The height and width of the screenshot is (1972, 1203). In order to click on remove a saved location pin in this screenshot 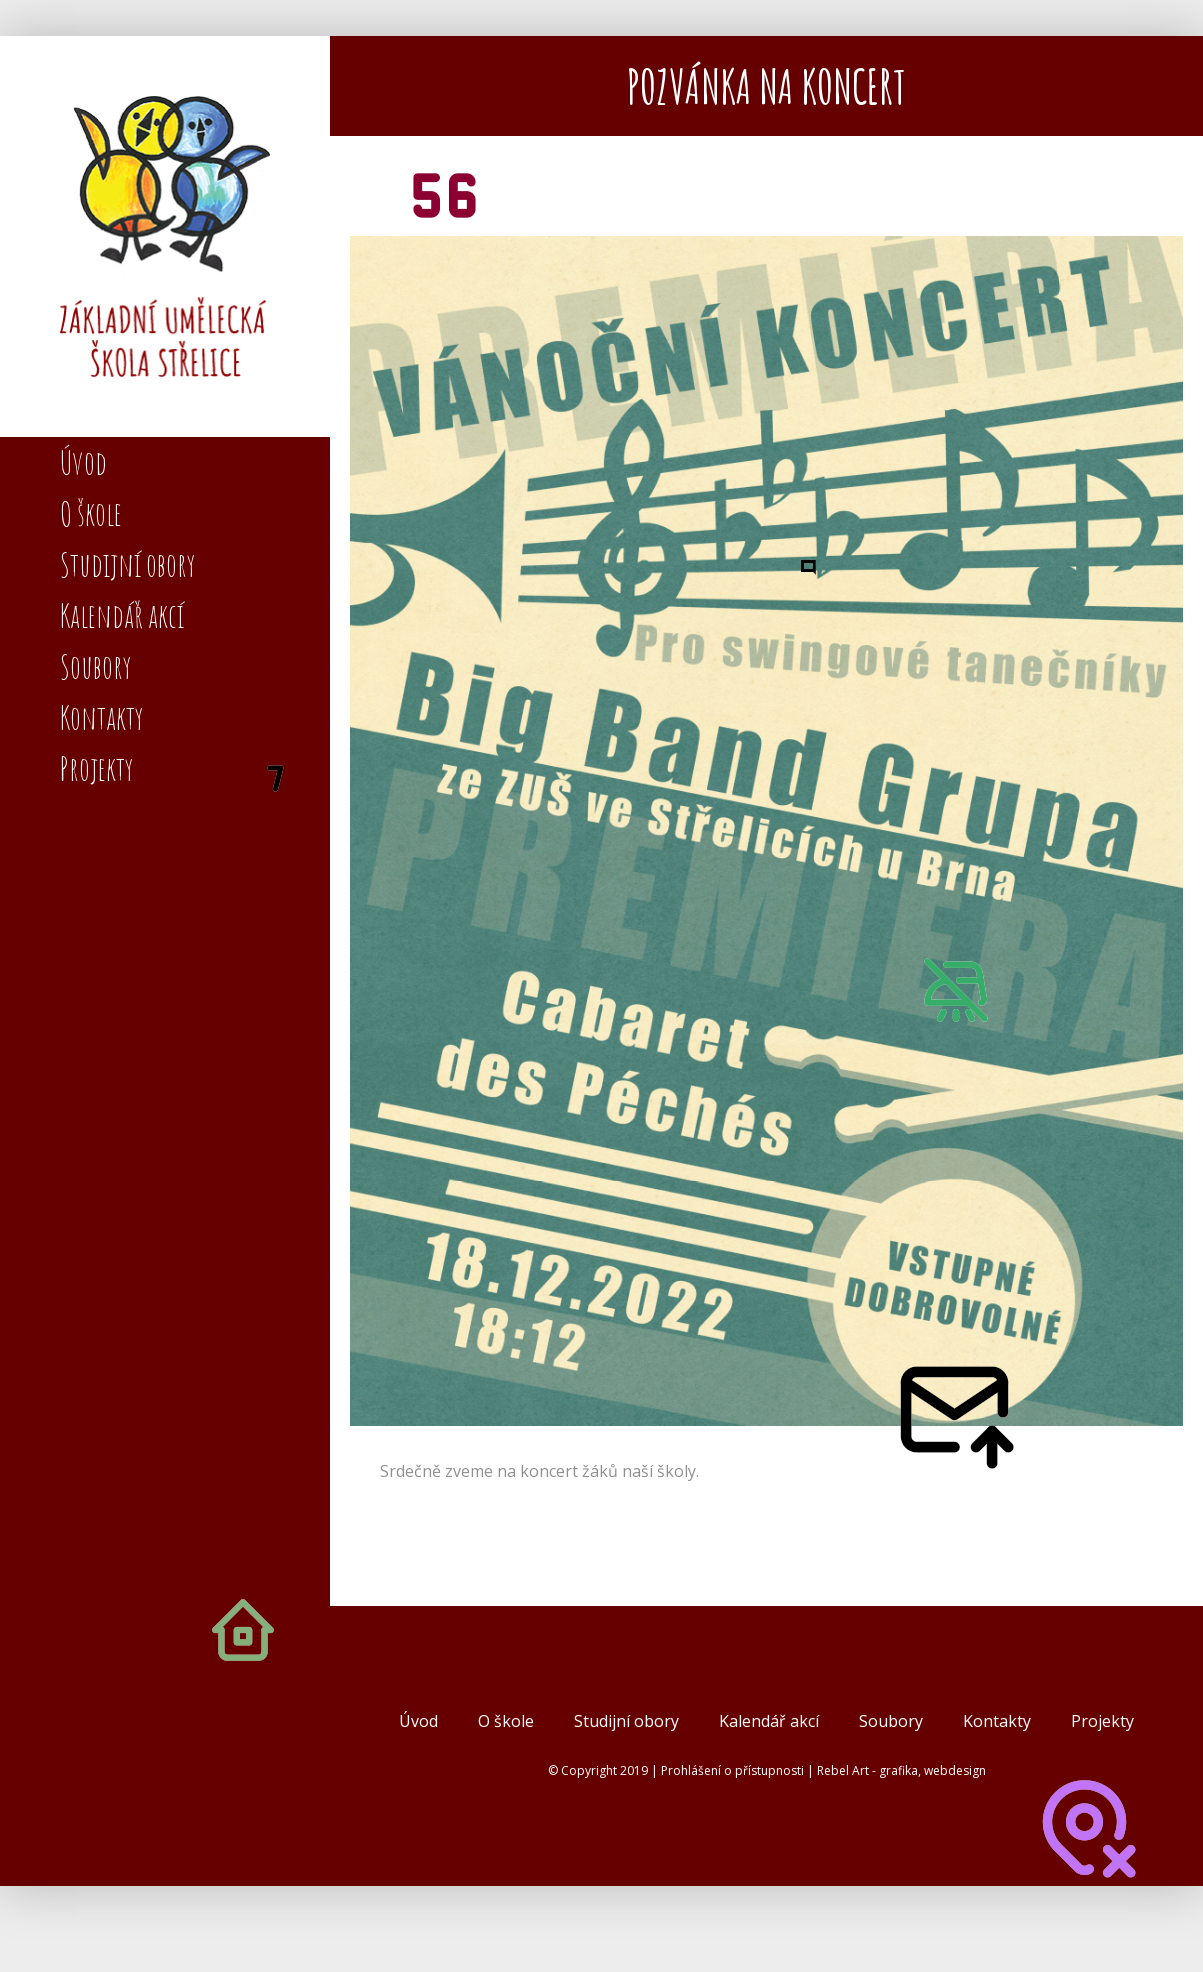, I will do `click(1084, 1826)`.